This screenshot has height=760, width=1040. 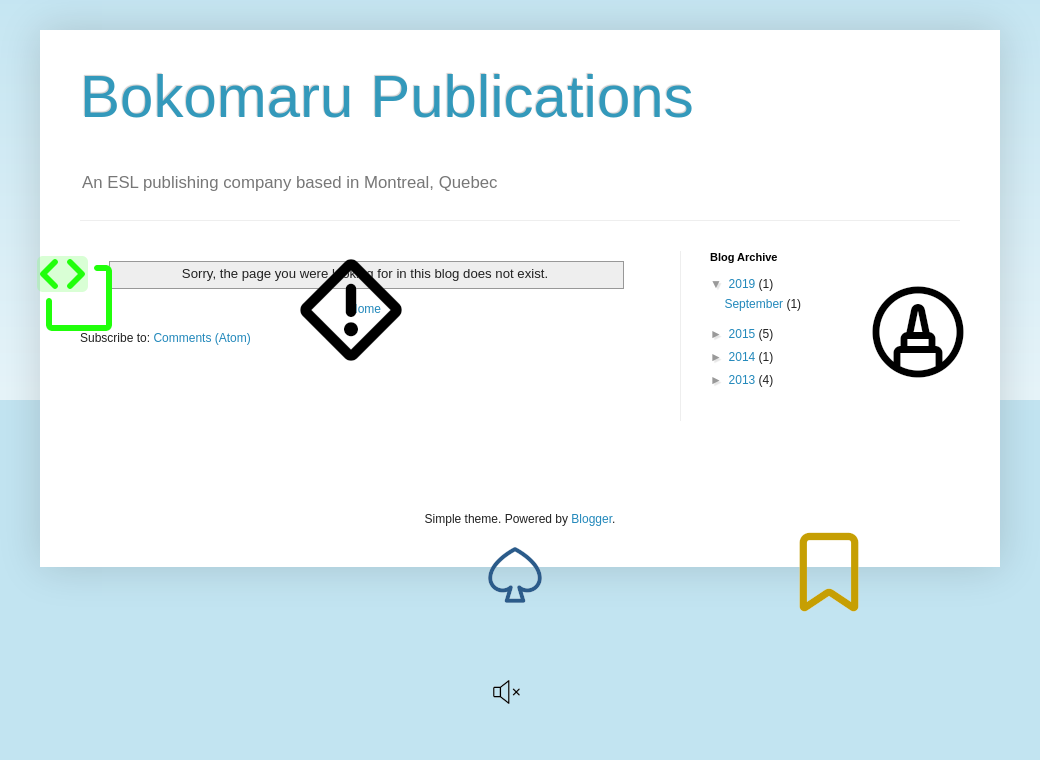 What do you see at coordinates (918, 332) in the screenshot?
I see `select marker or highlighter tool` at bounding box center [918, 332].